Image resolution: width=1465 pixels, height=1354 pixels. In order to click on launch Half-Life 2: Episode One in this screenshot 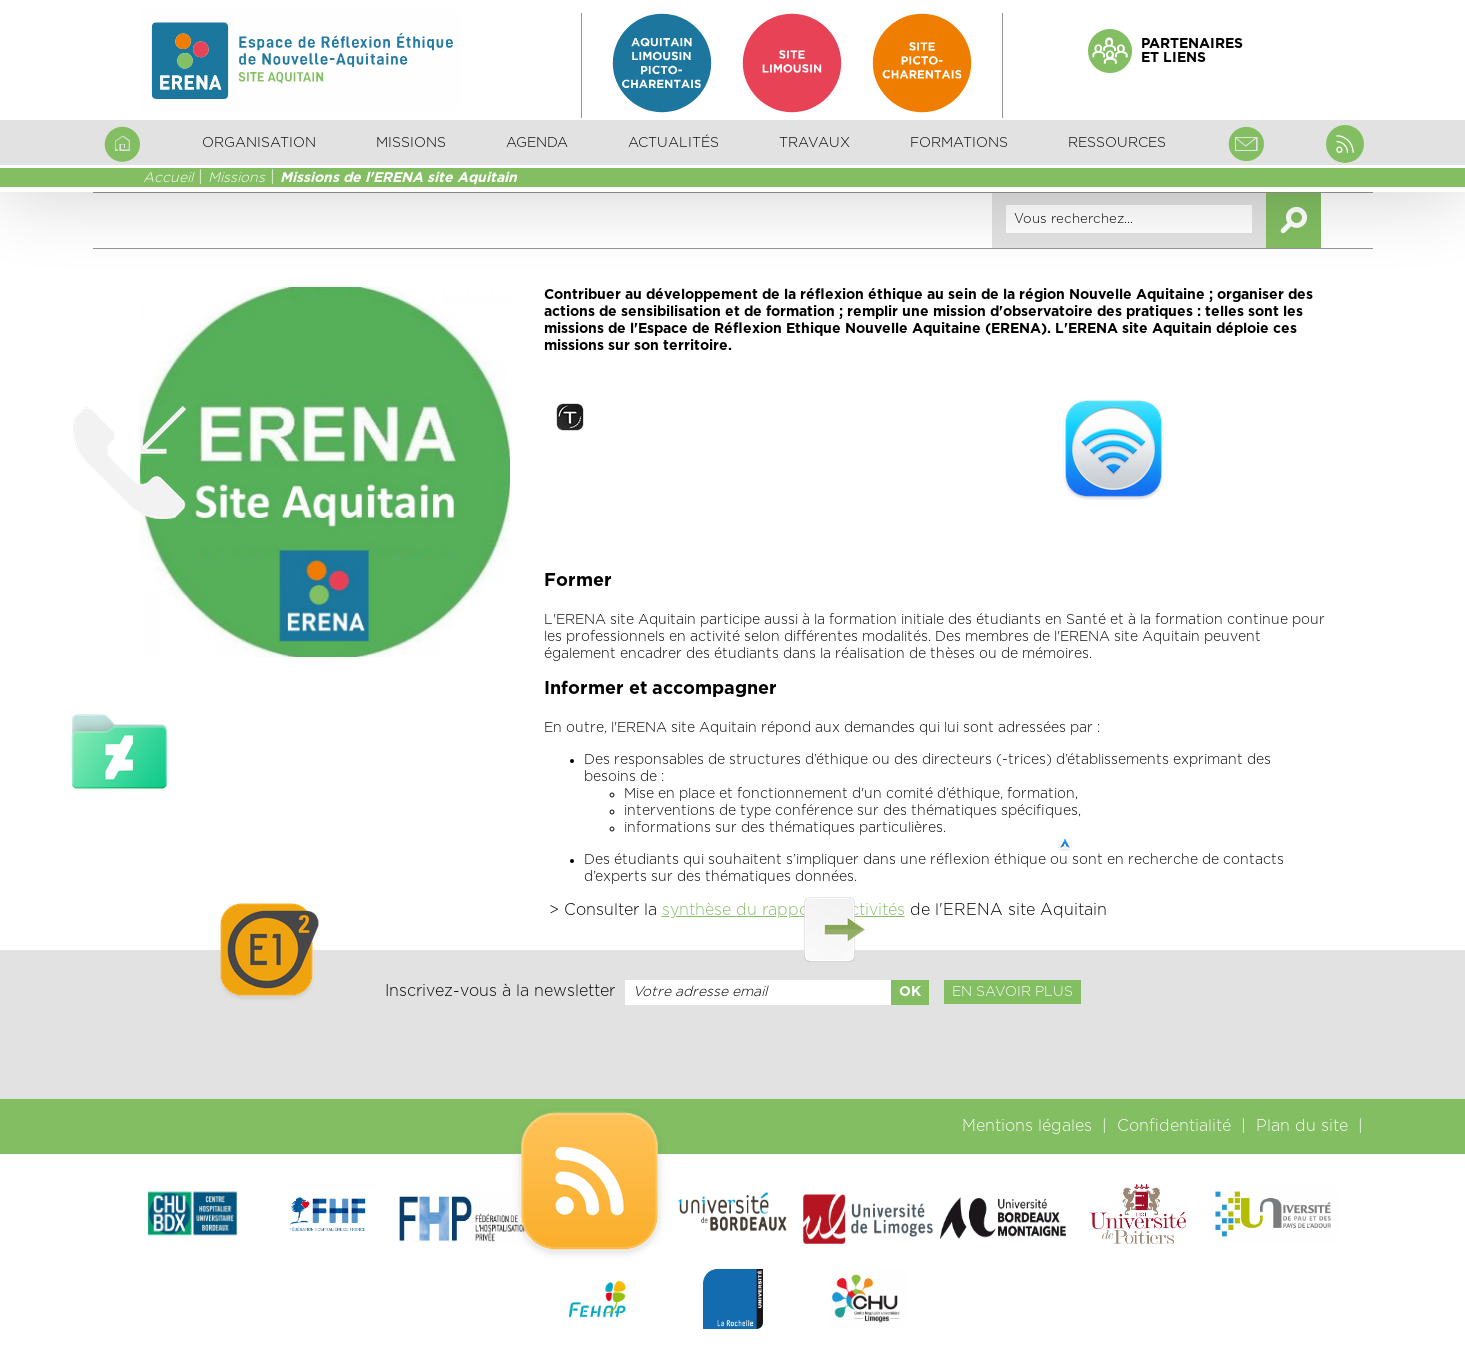, I will do `click(266, 949)`.